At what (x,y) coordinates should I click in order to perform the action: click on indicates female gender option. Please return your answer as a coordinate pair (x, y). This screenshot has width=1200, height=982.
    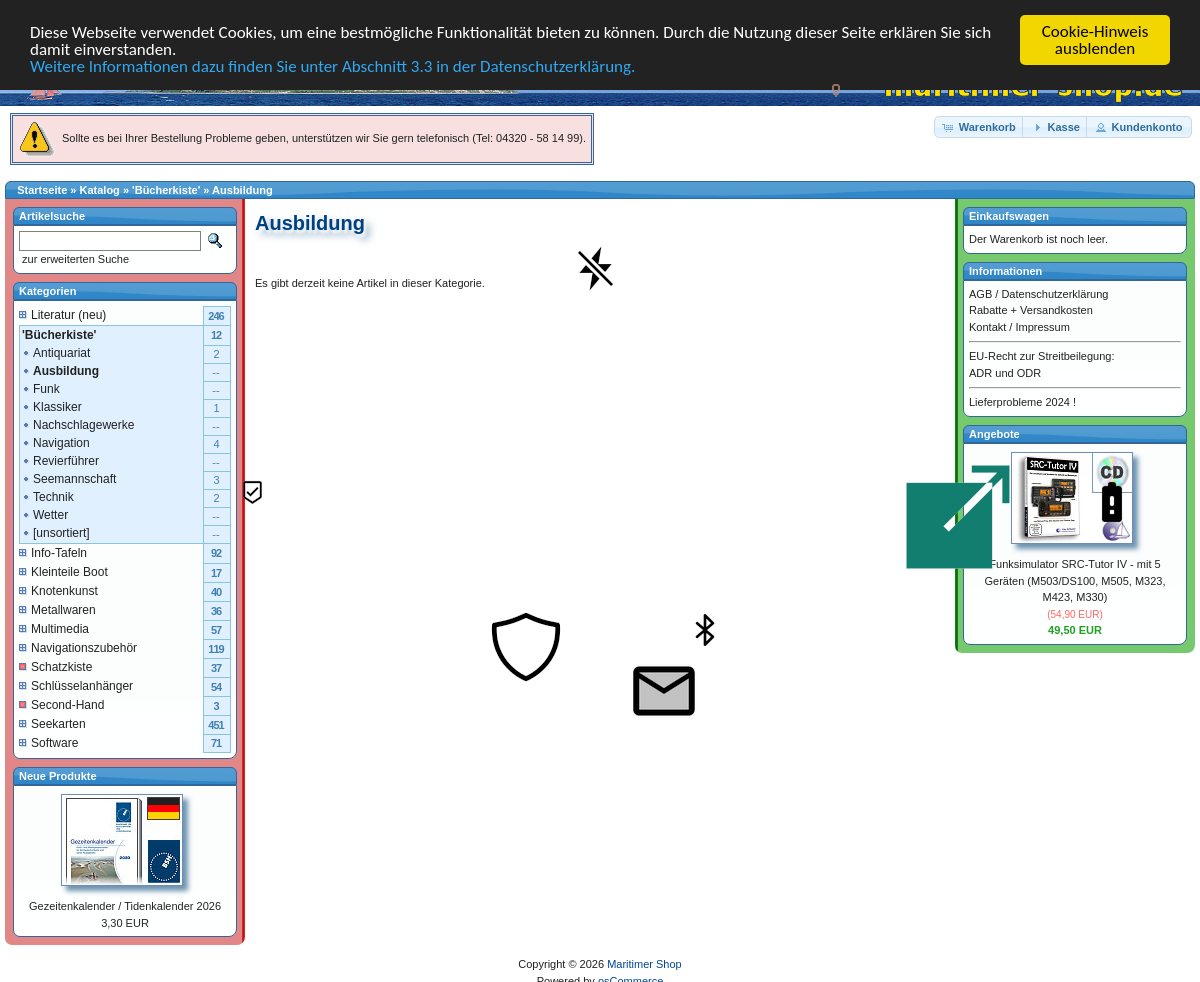
    Looking at the image, I should click on (836, 90).